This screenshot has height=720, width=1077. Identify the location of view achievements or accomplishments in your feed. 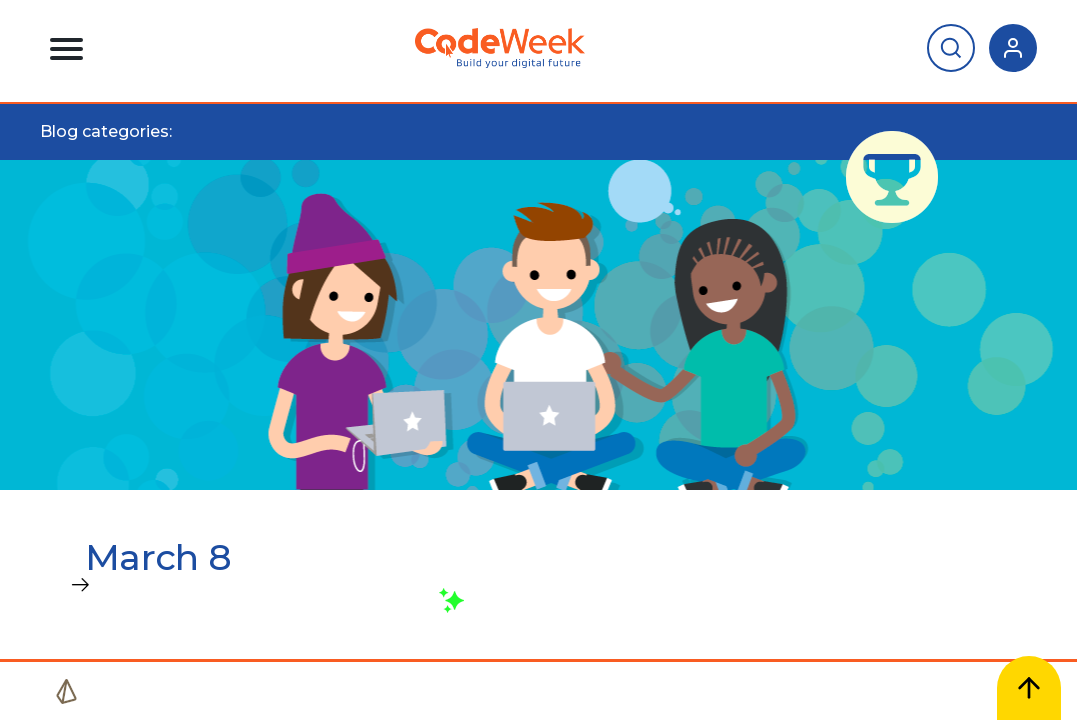
(892, 177).